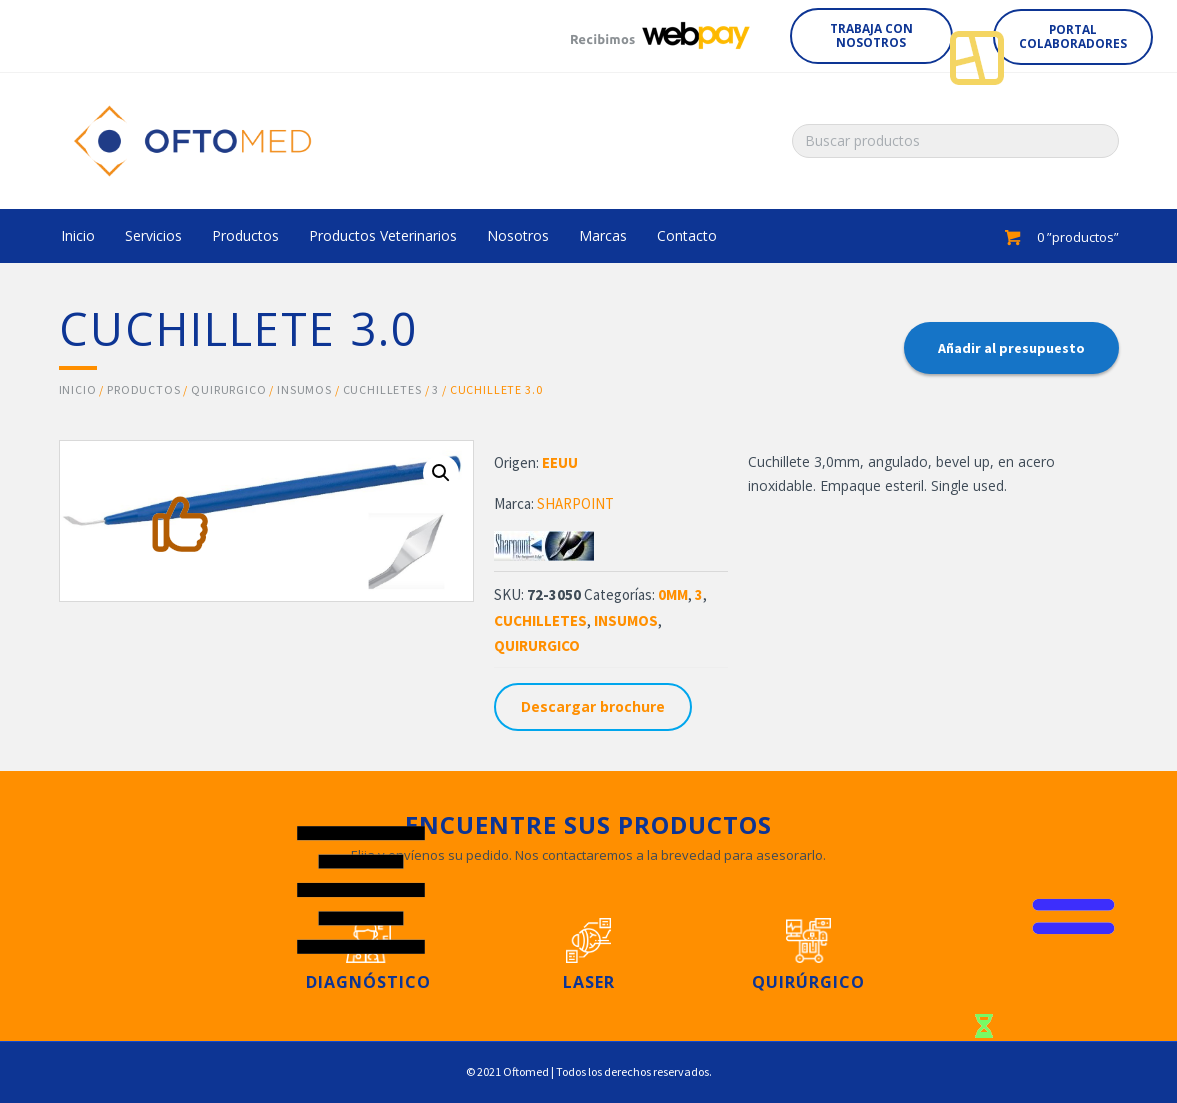 The width and height of the screenshot is (1177, 1103). I want to click on switch to collage layout view, so click(977, 58).